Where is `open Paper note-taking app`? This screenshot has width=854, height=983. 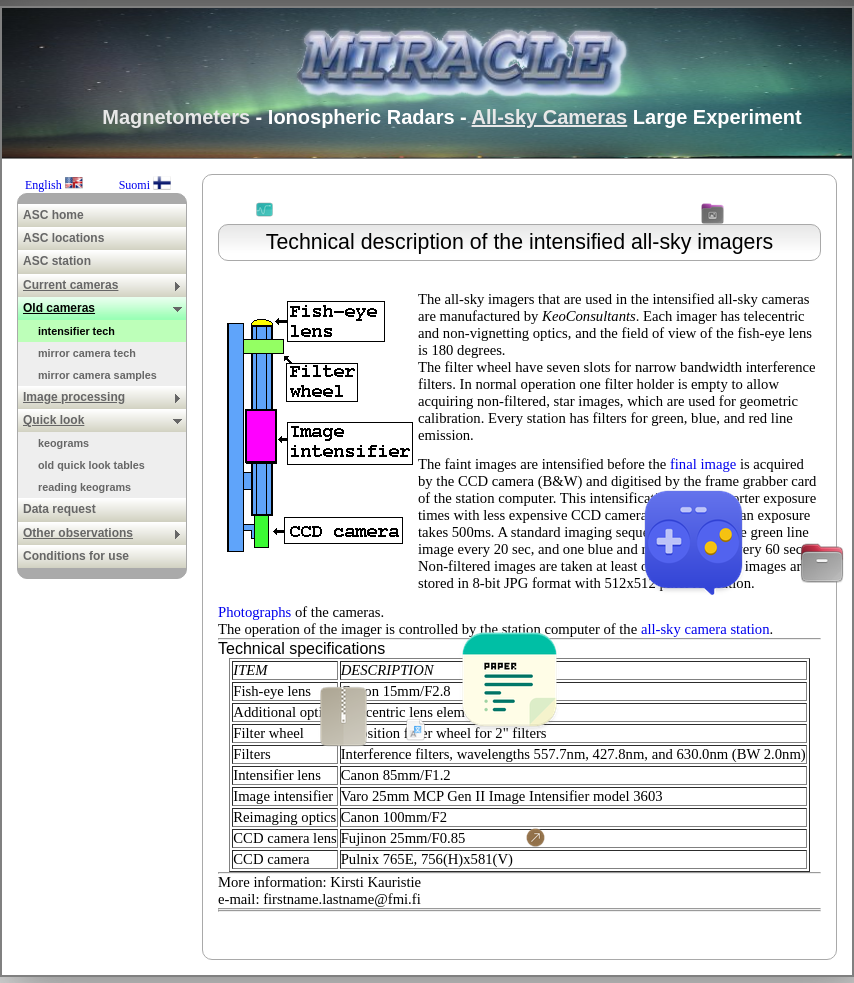 open Paper note-taking app is located at coordinates (509, 679).